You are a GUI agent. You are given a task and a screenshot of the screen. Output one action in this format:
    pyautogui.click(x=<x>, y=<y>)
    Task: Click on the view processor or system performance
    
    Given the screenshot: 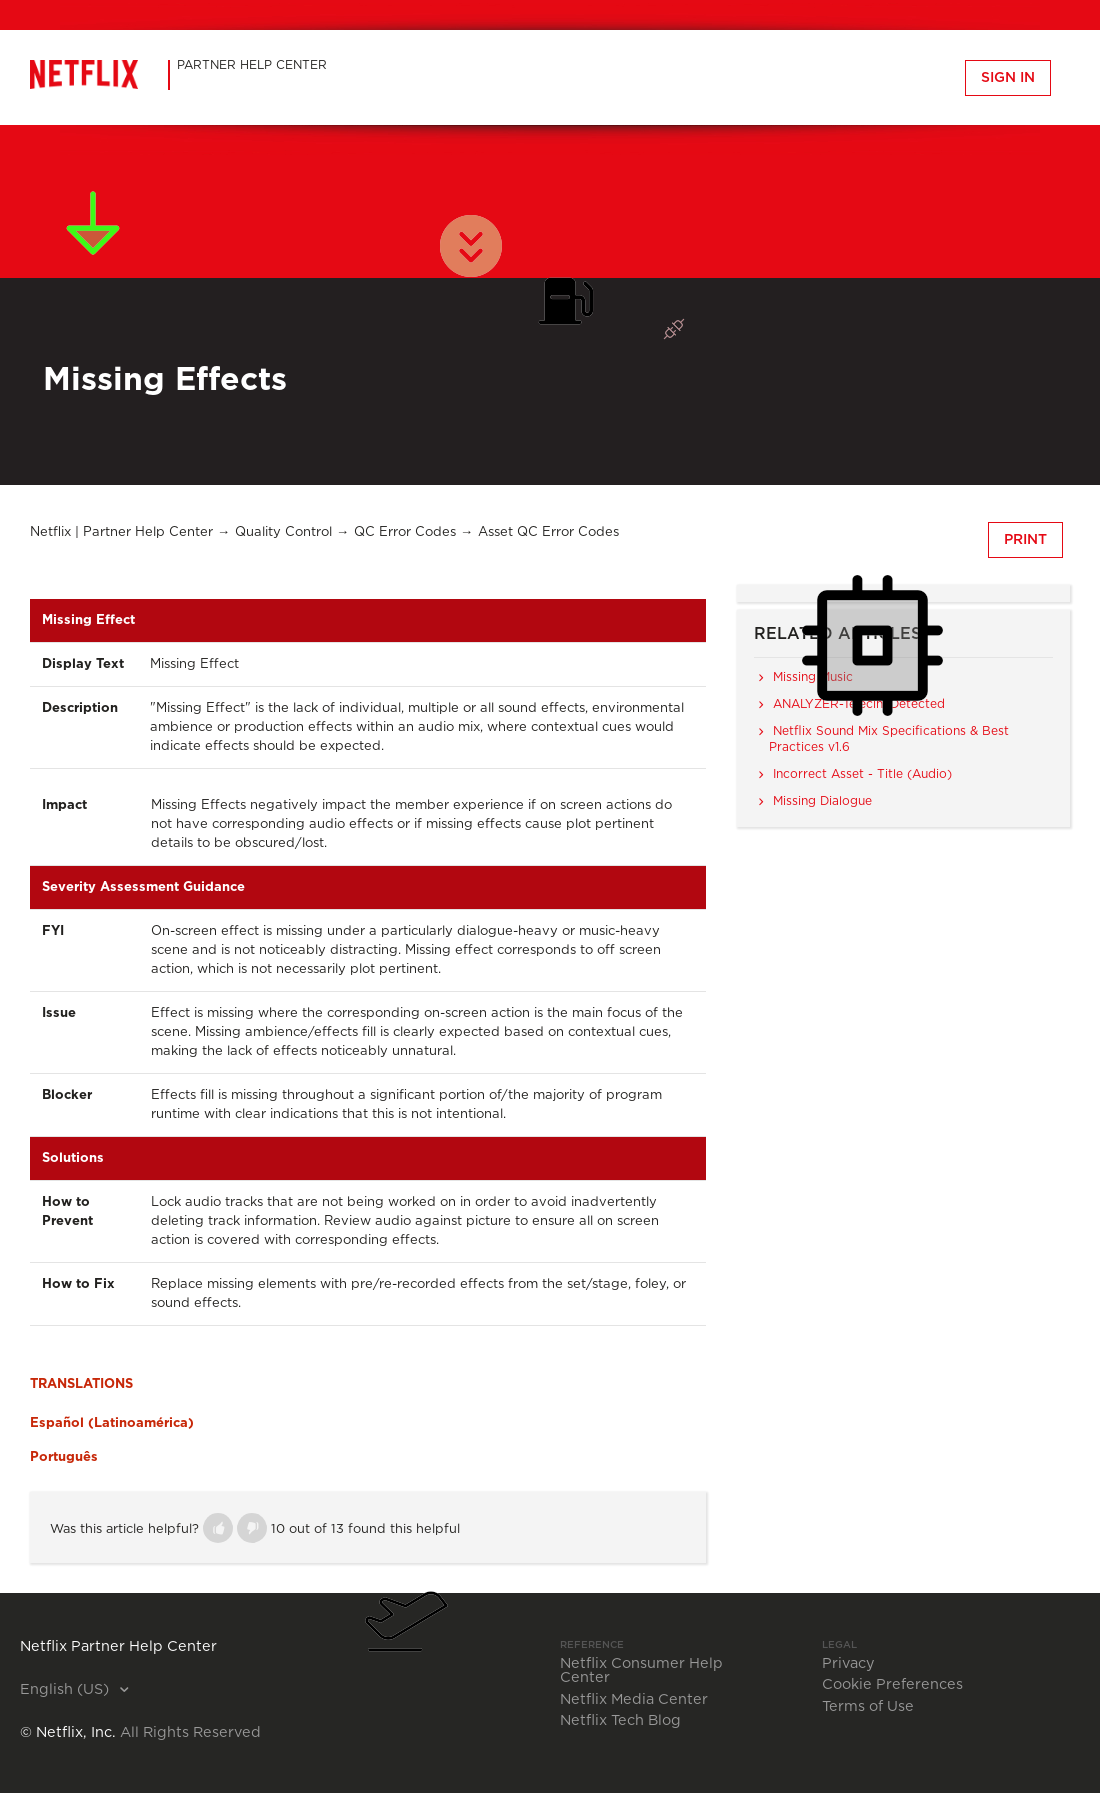 What is the action you would take?
    pyautogui.click(x=872, y=645)
    